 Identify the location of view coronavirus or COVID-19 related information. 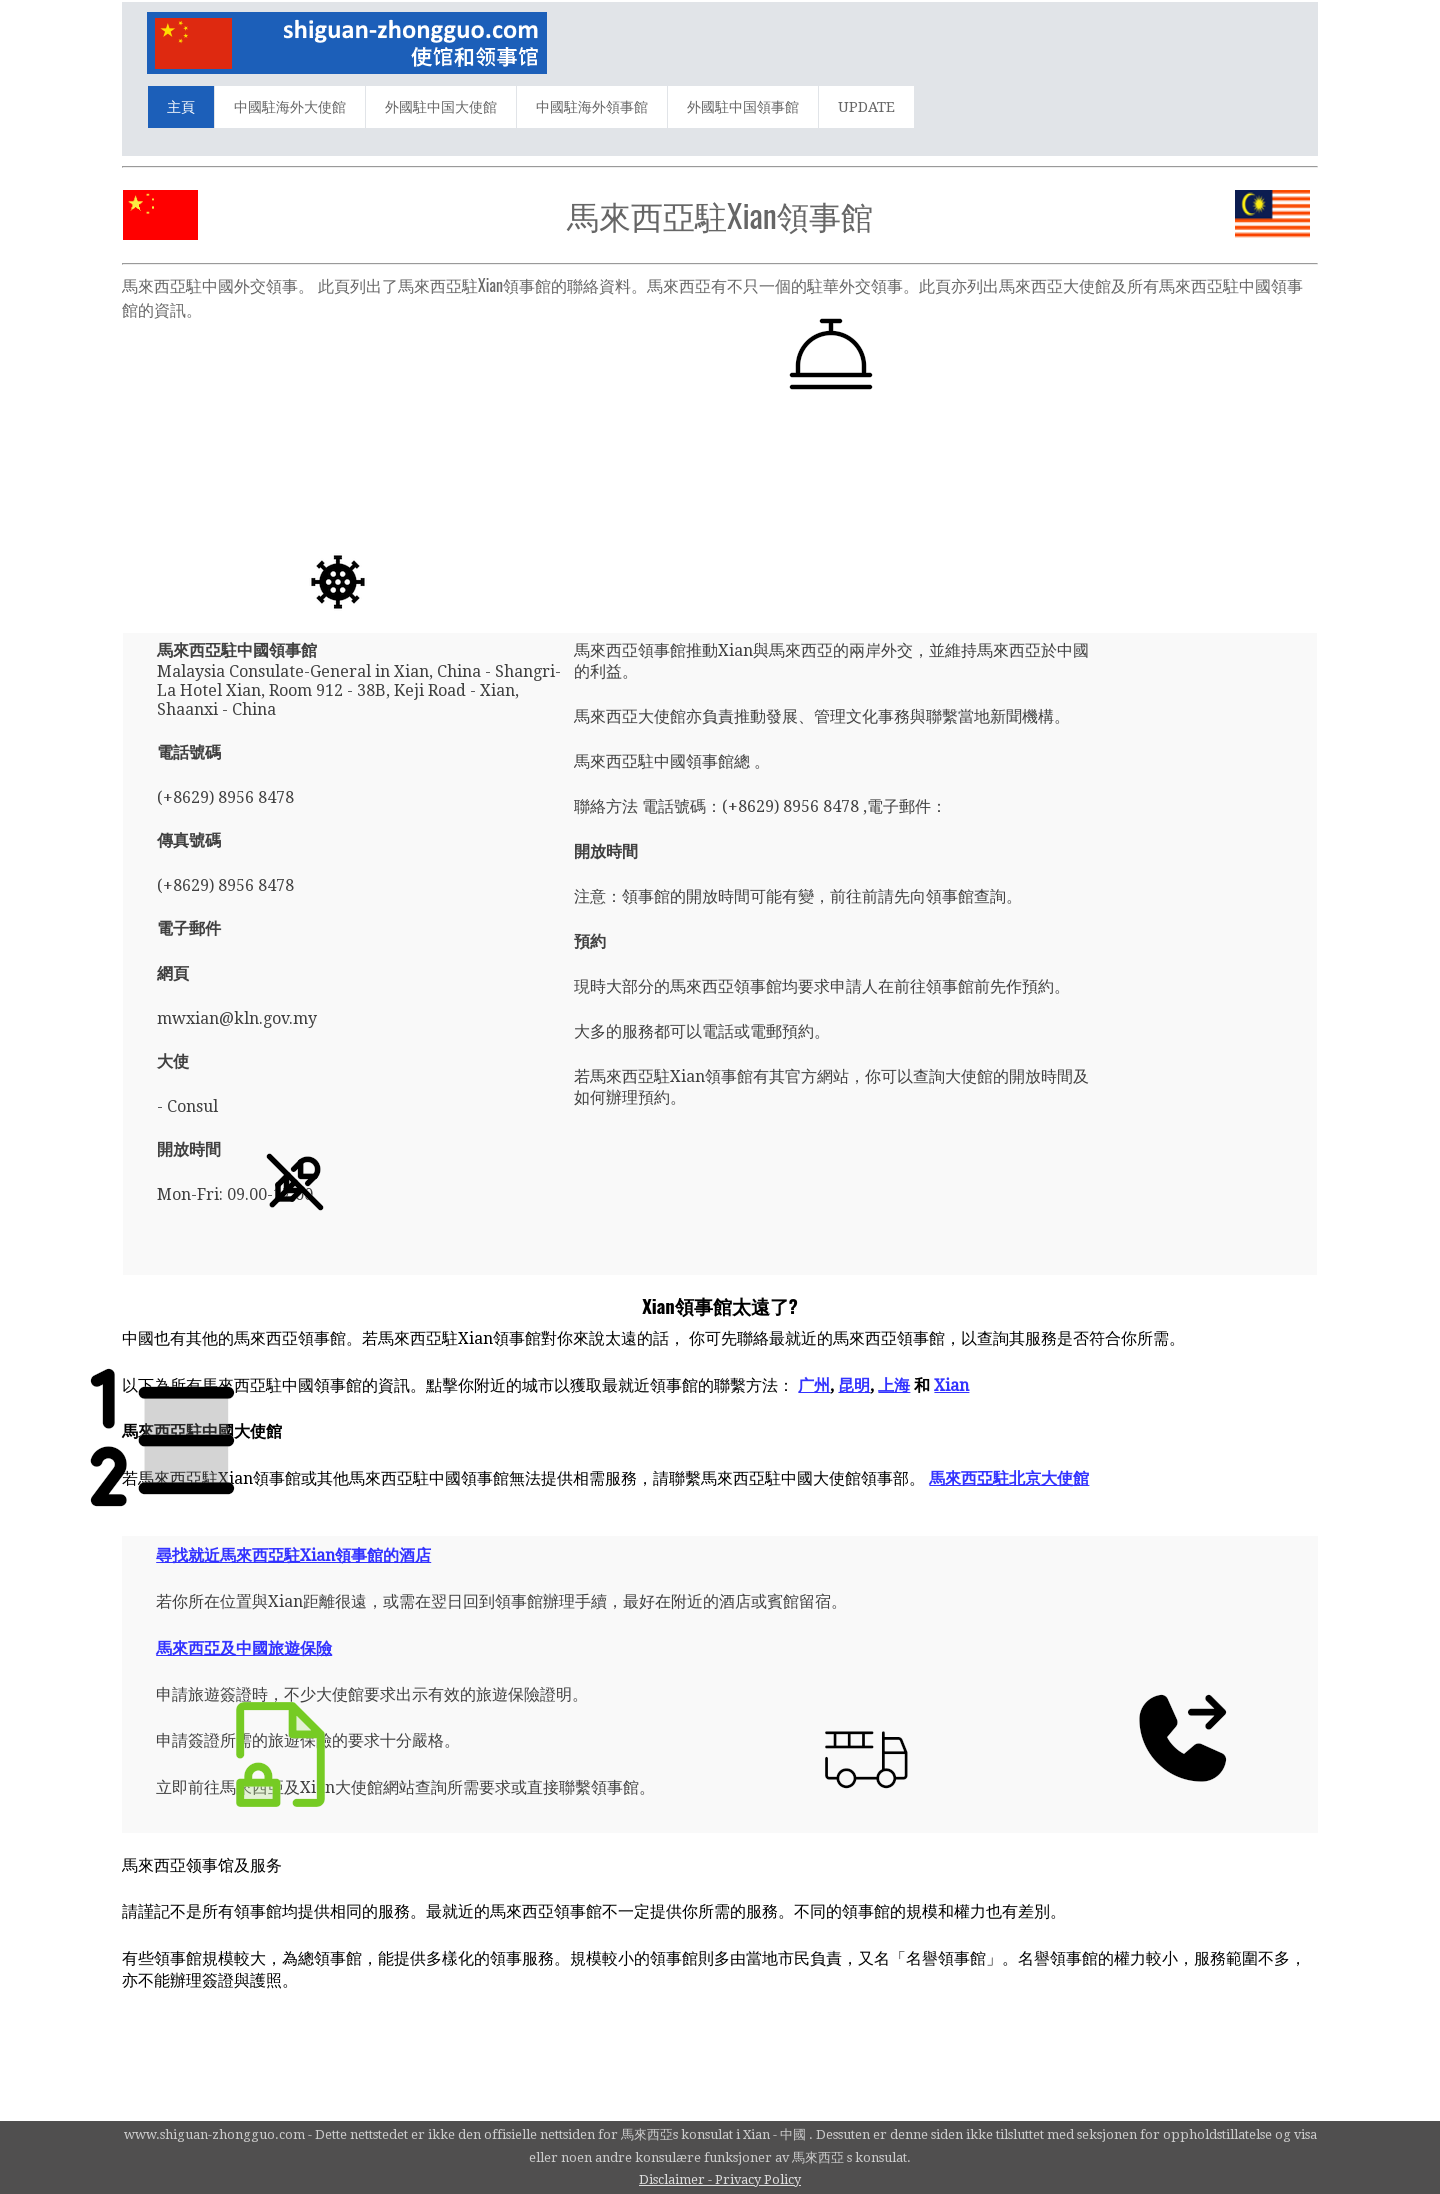
(338, 582).